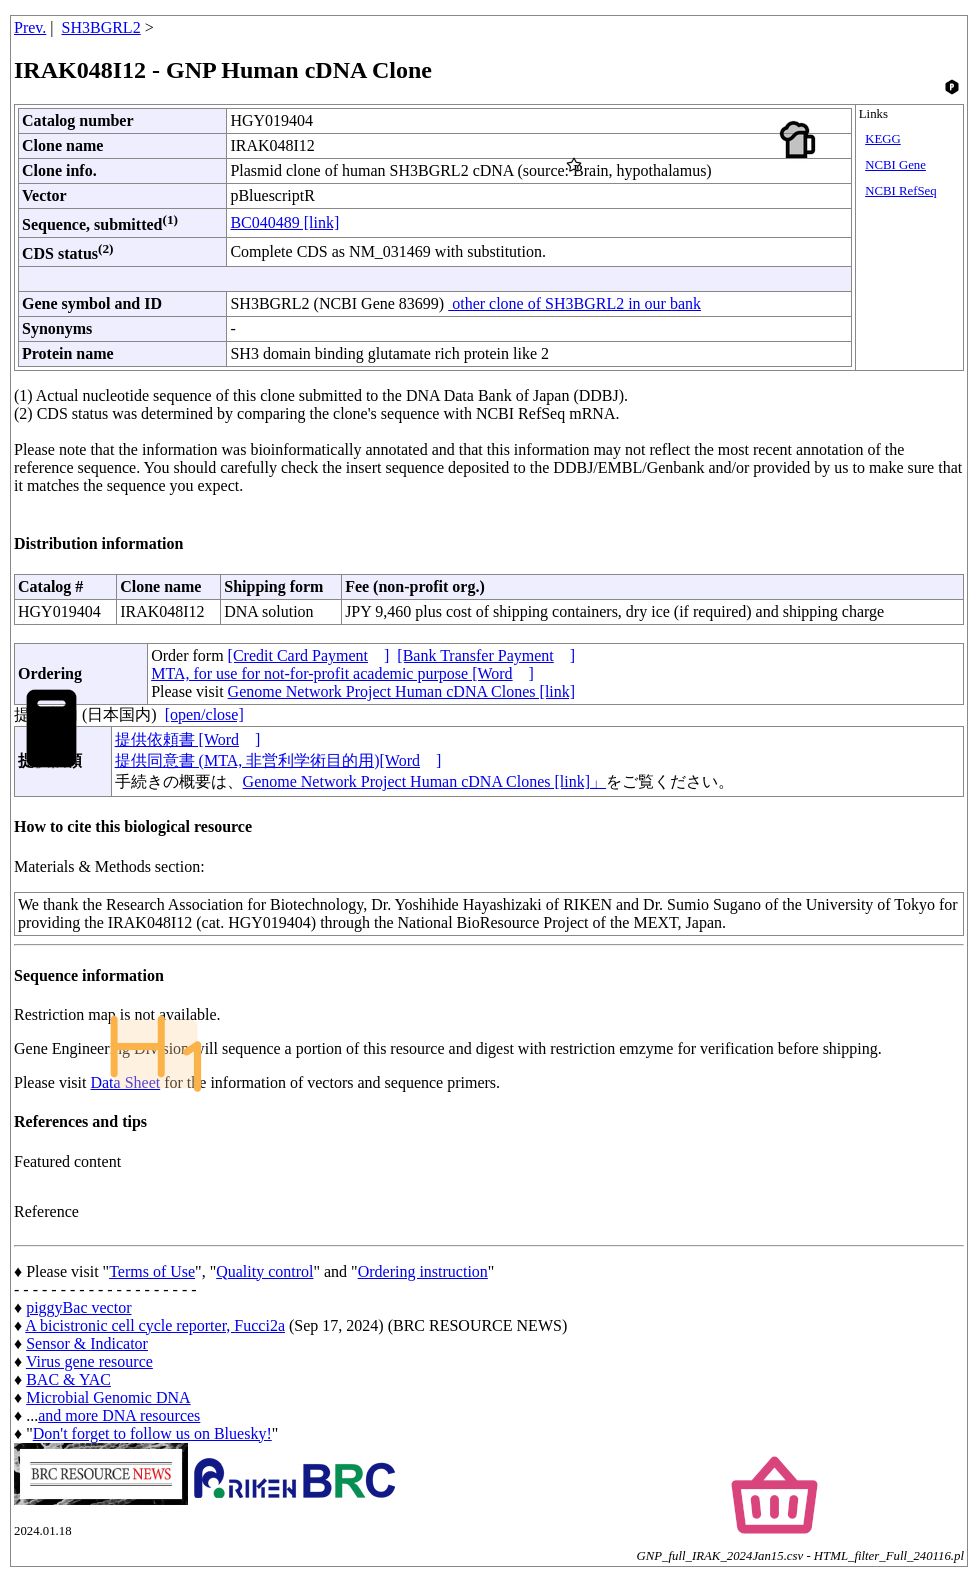  Describe the element at coordinates (797, 140) in the screenshot. I see `find nearby sports bars or pubs` at that location.